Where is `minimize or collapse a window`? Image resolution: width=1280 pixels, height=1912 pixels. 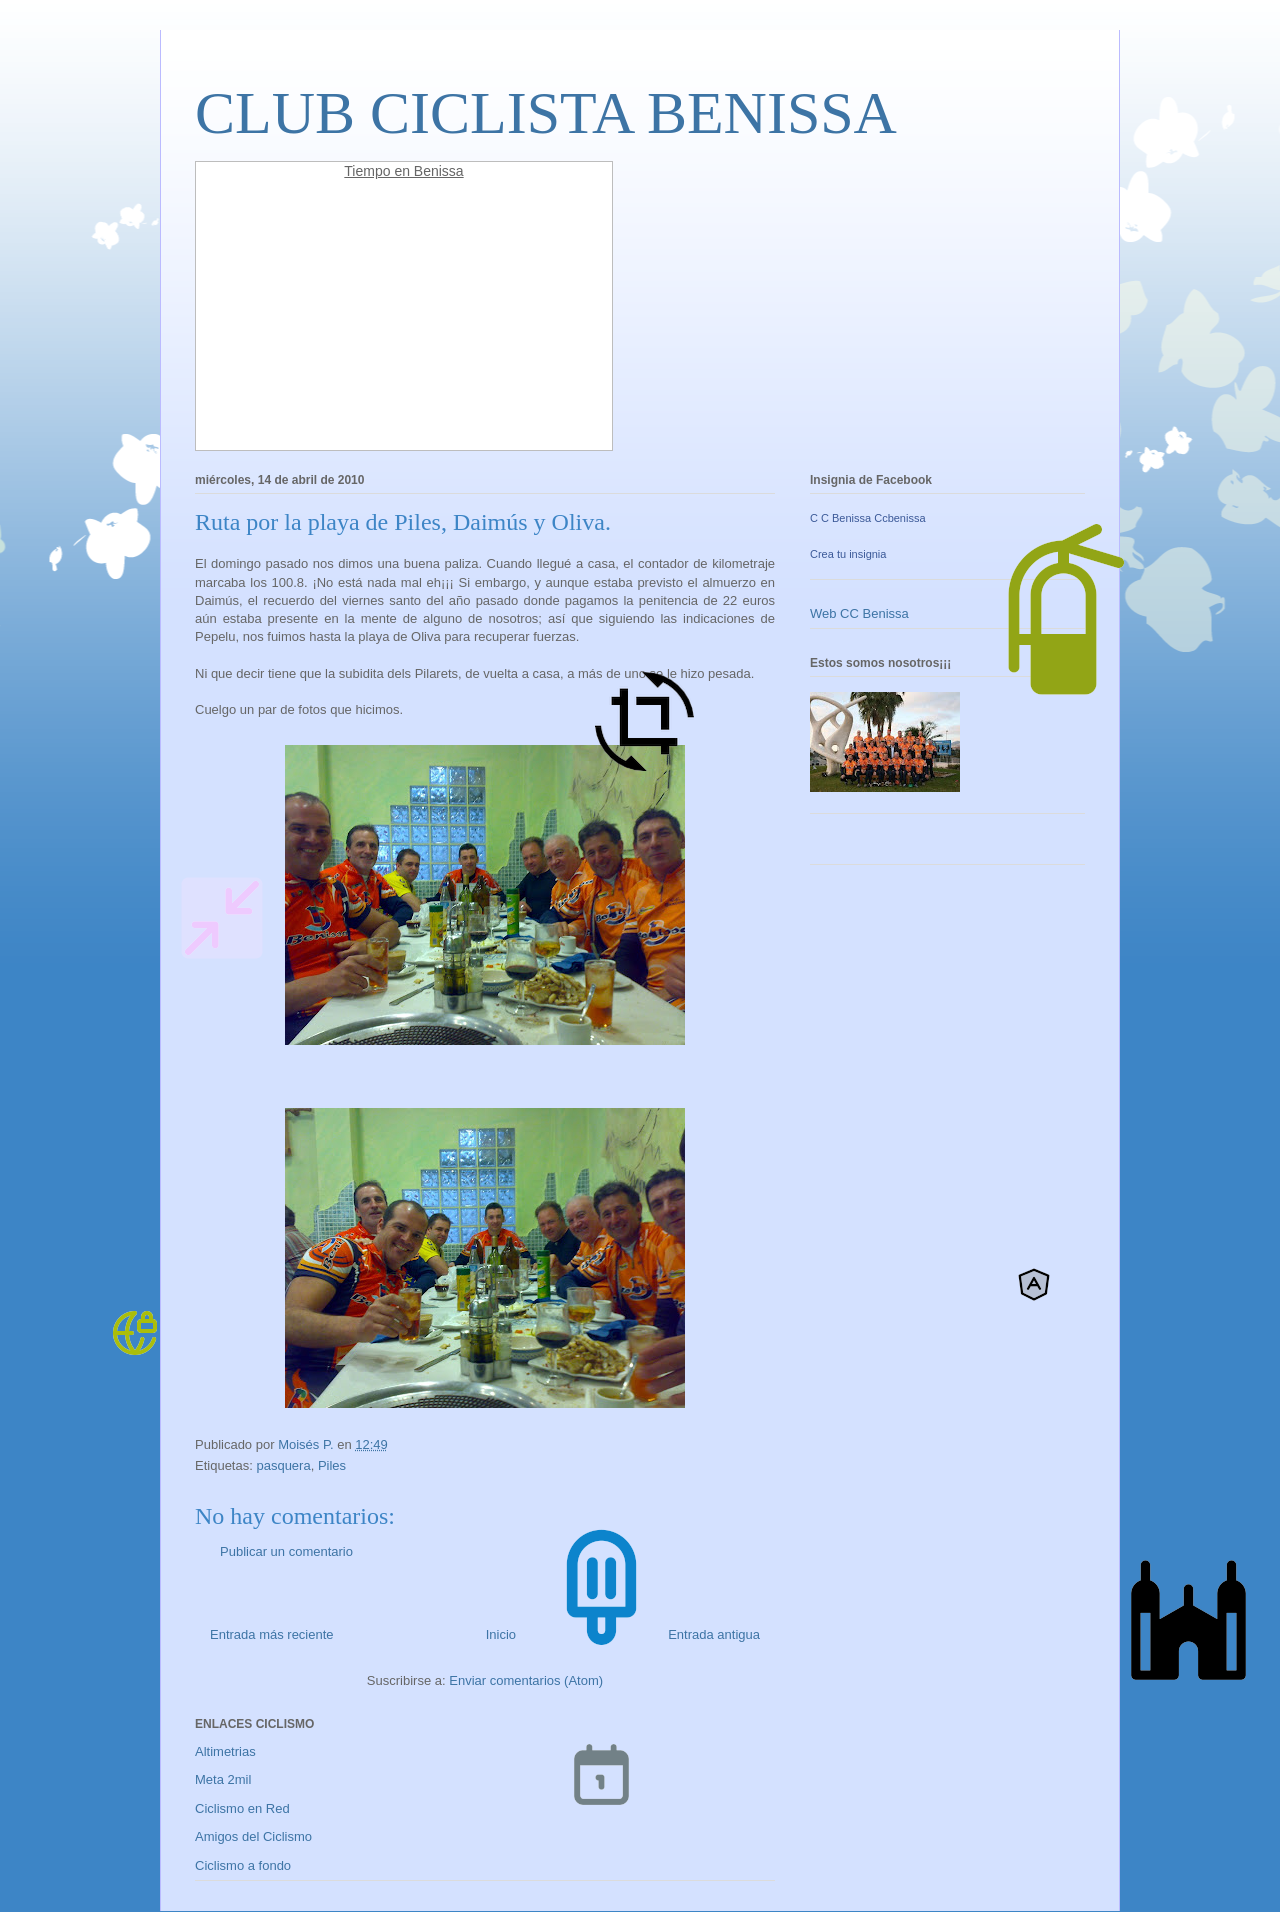
minimize or collapse a window is located at coordinates (222, 918).